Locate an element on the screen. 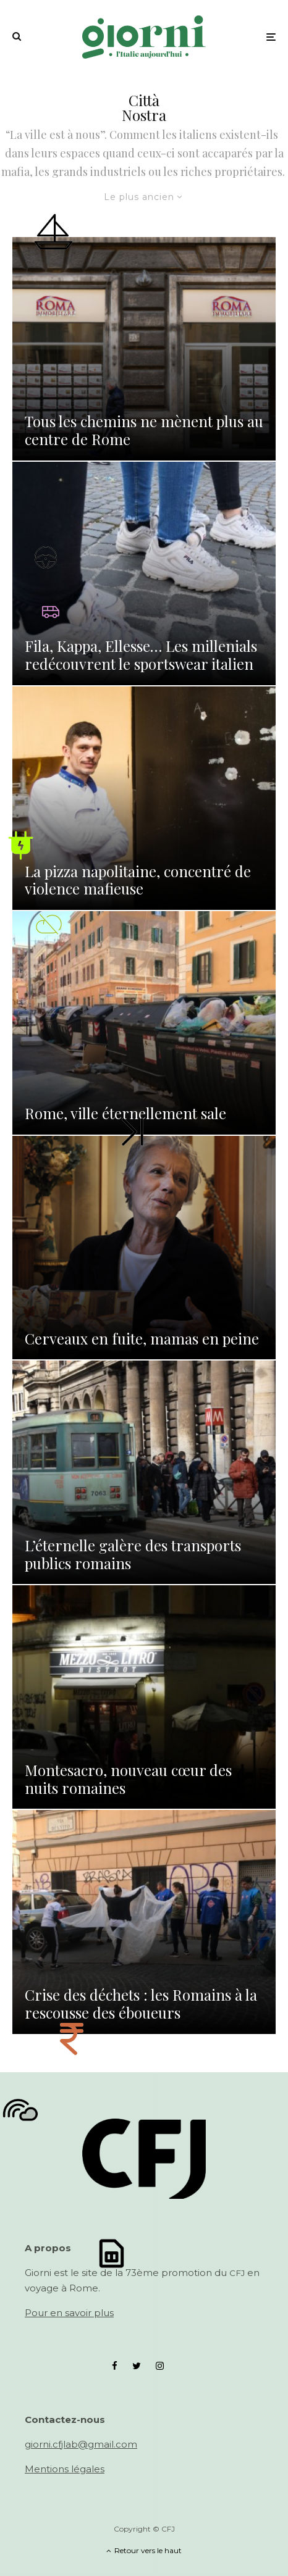 The image size is (288, 2576). view price in Indian rupees is located at coordinates (70, 2038).